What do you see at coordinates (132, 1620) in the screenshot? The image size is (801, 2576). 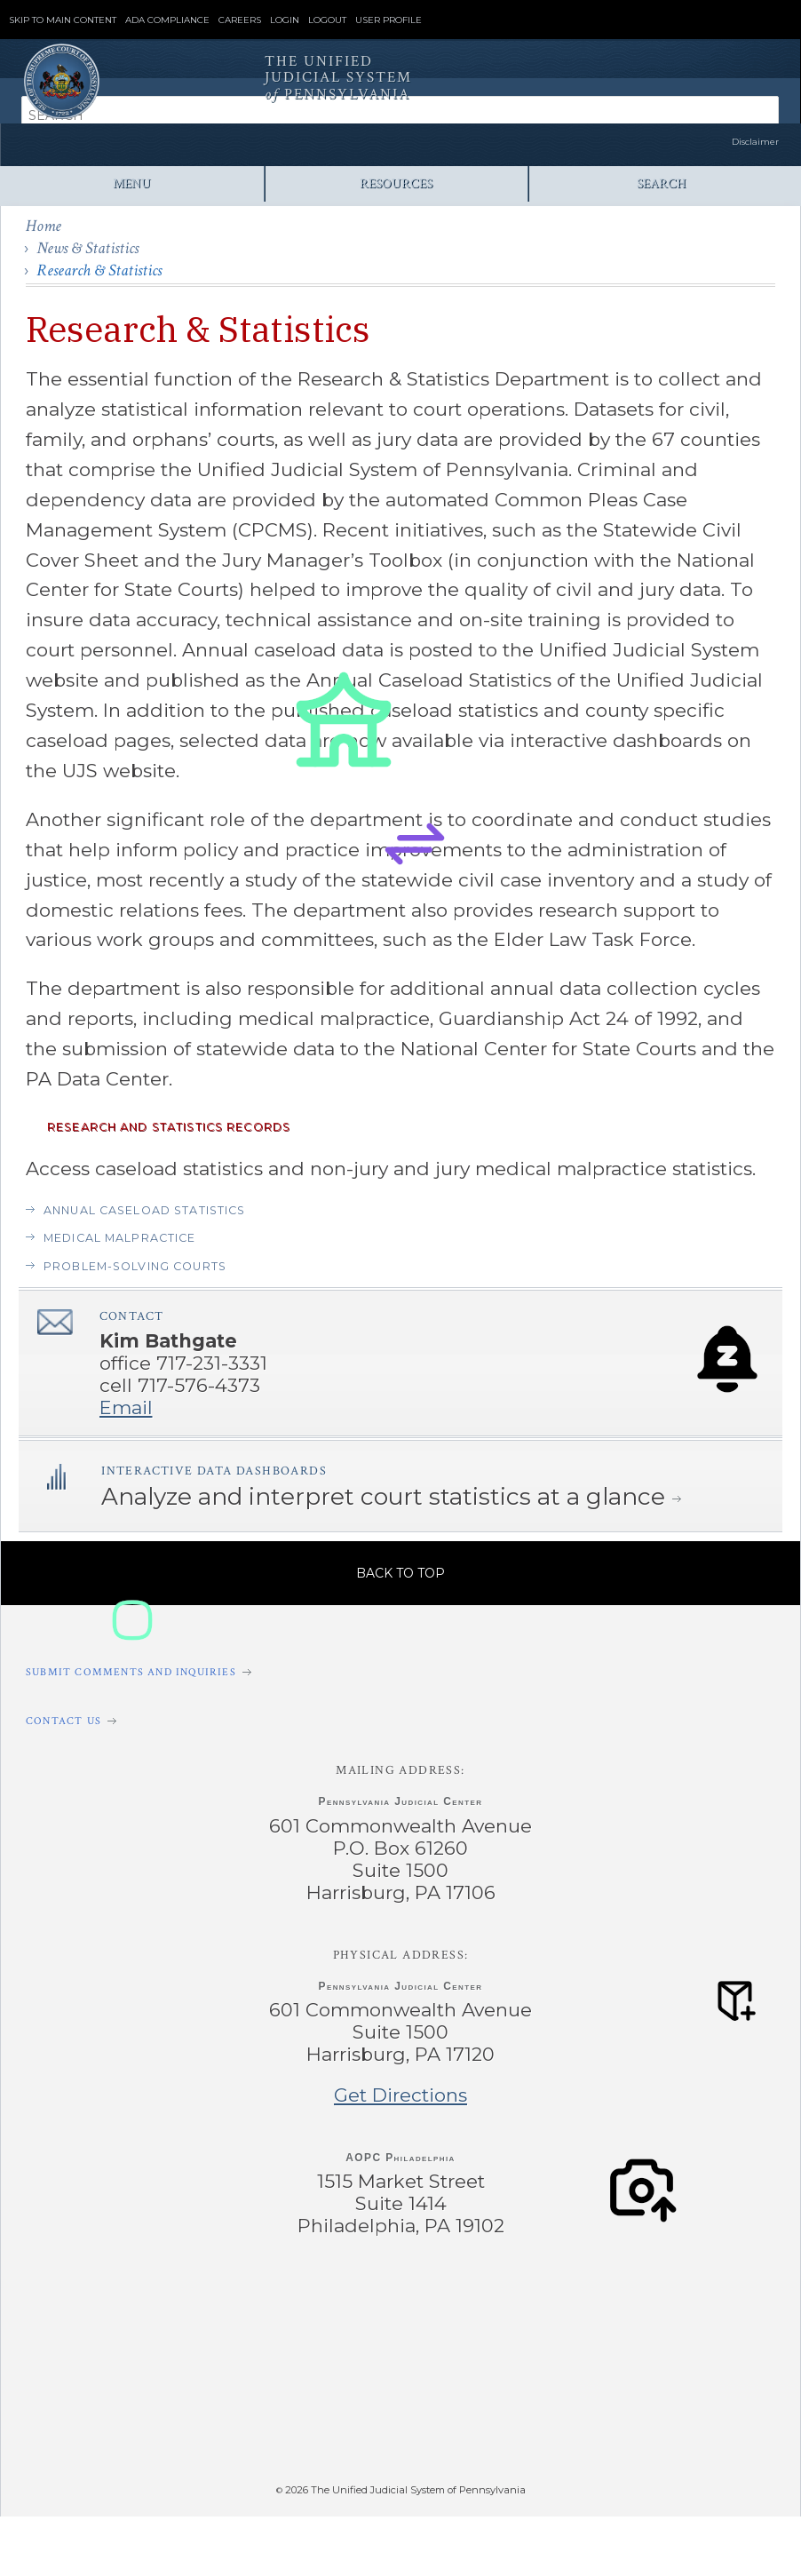 I see `a default placeholder or empty state container` at bounding box center [132, 1620].